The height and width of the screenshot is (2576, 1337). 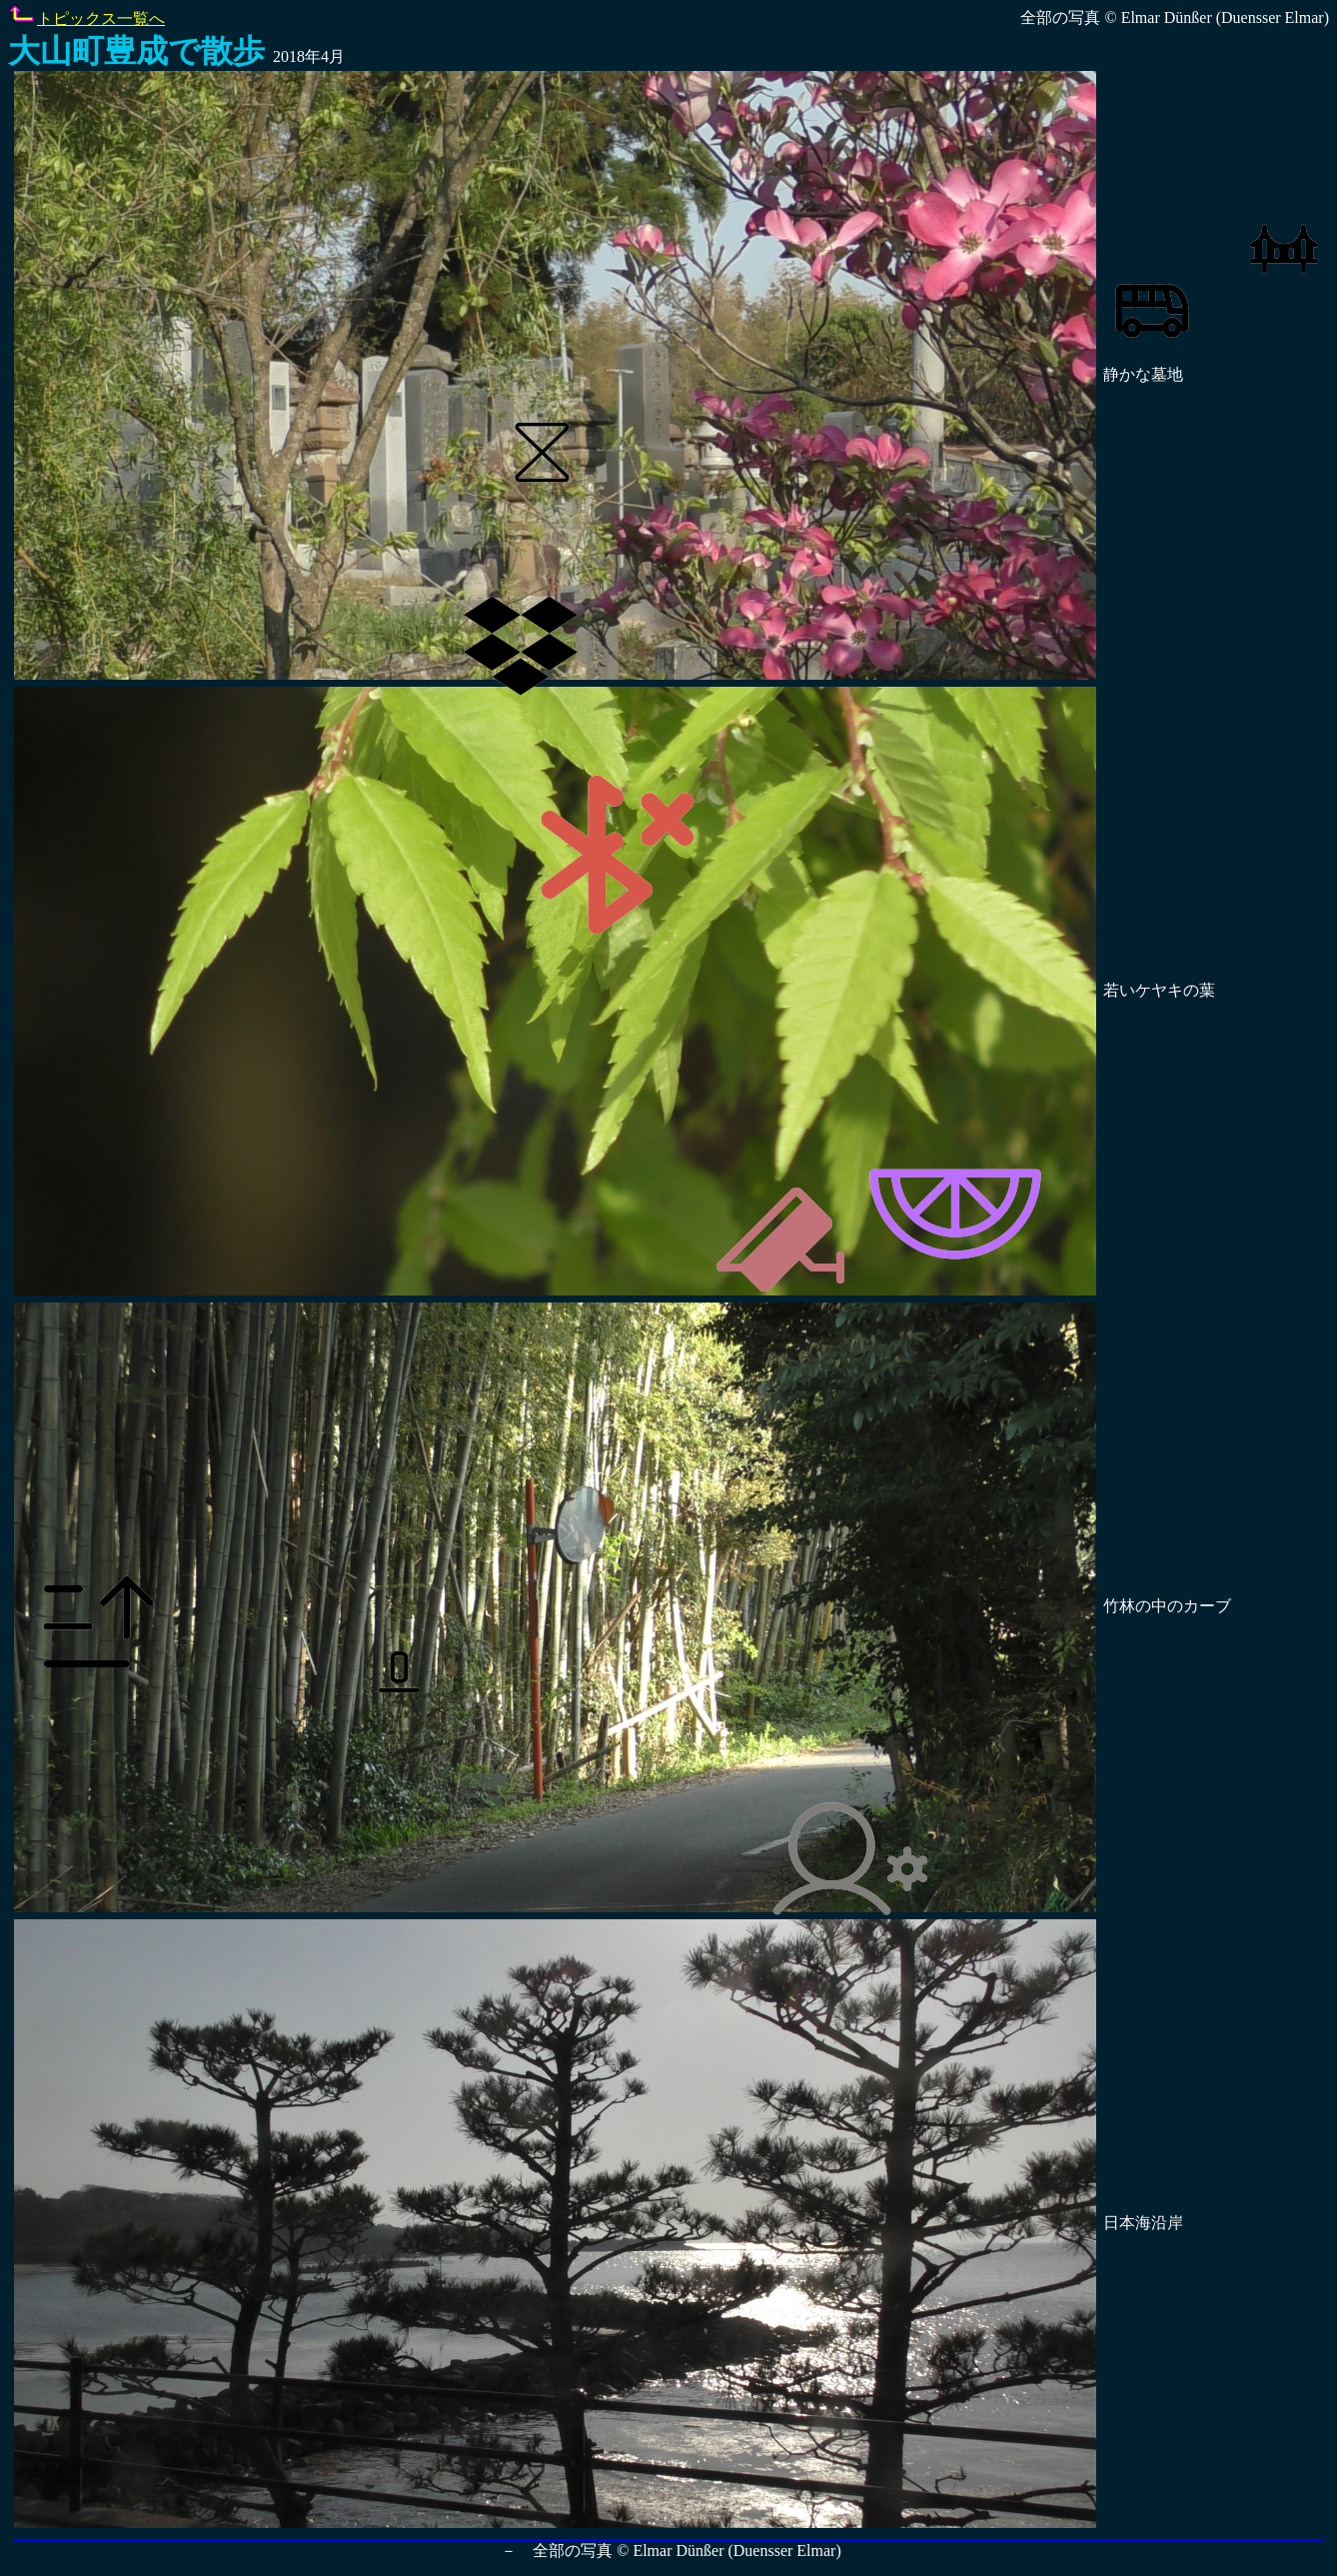 I want to click on access security camera feed, so click(x=780, y=1248).